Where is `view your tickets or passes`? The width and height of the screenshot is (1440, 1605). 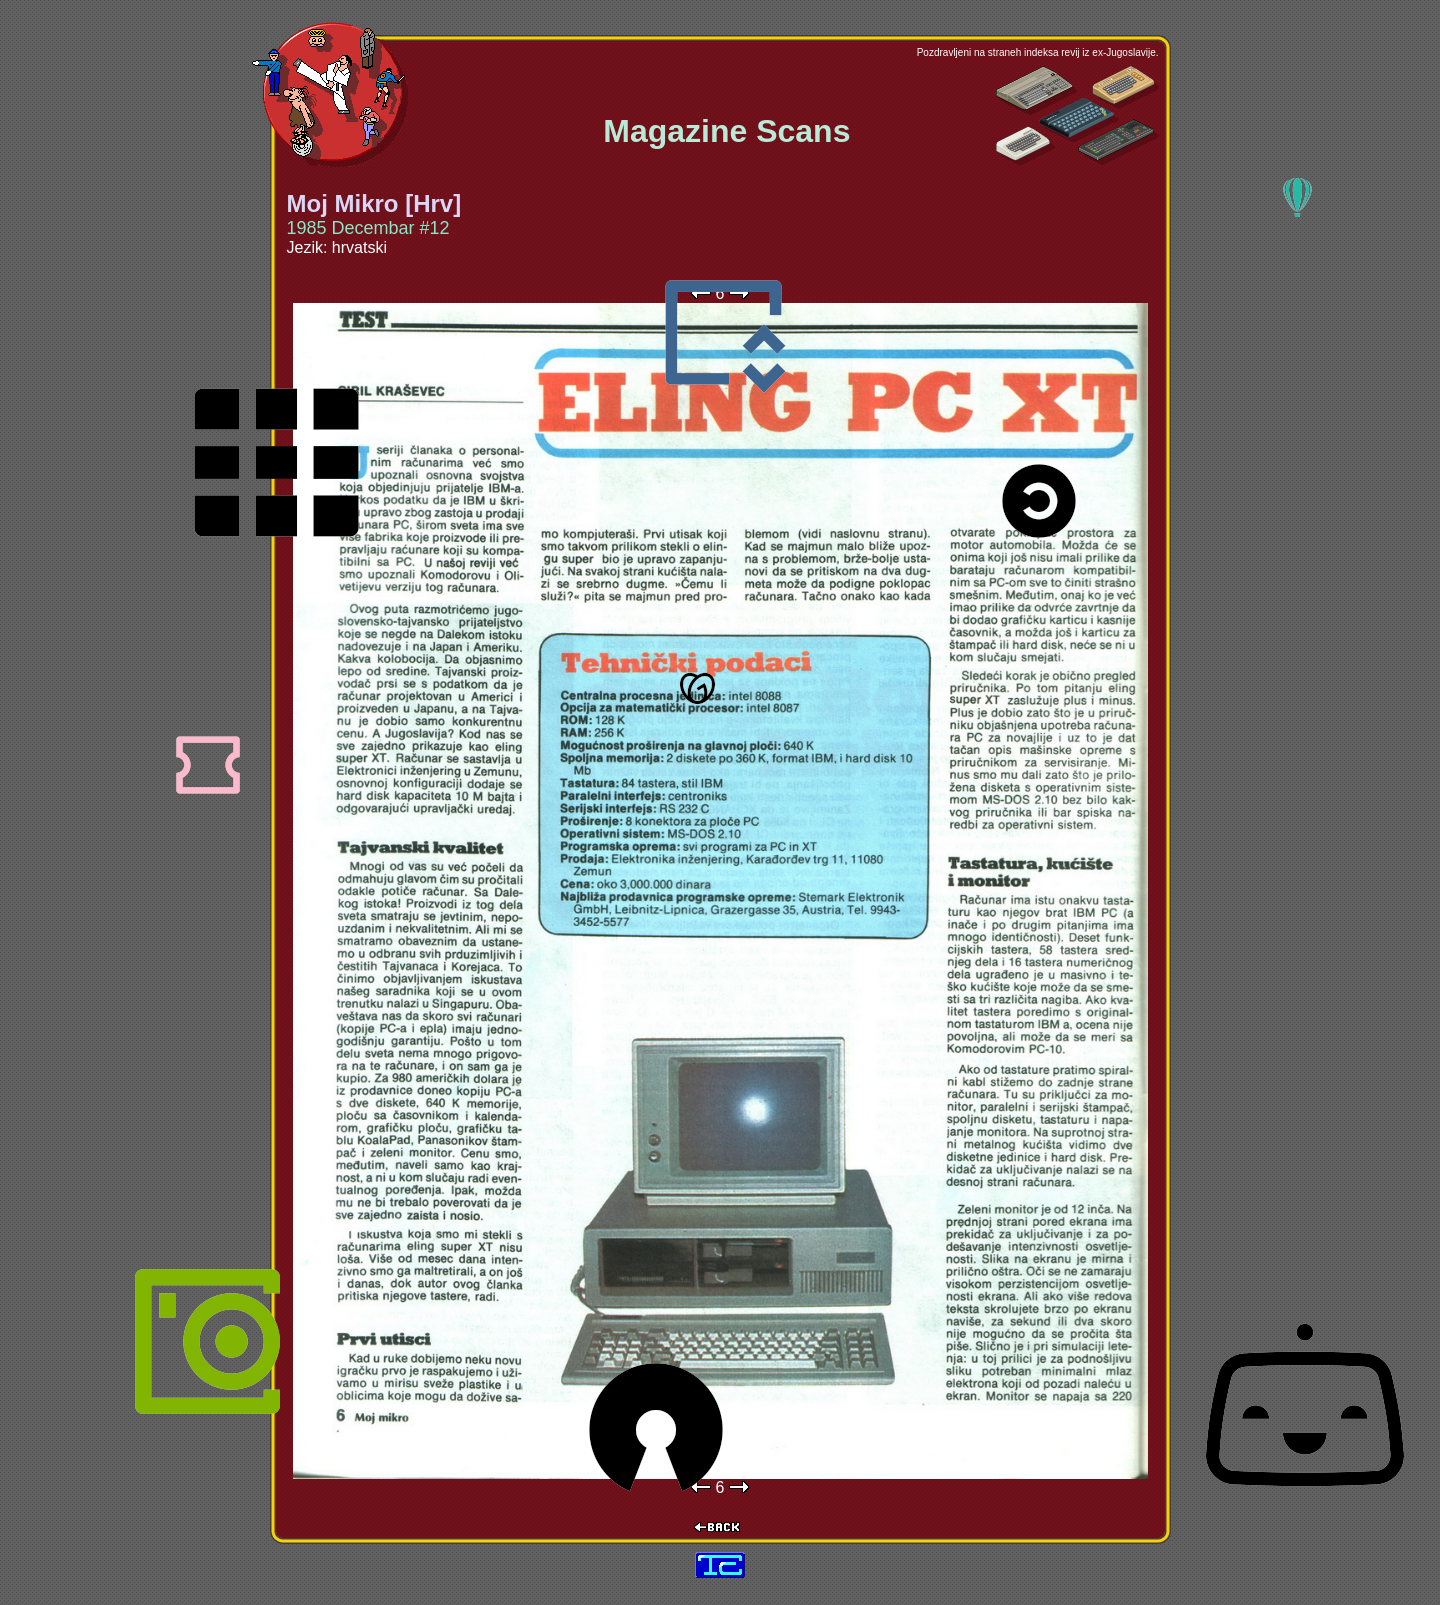
view your tickets or passes is located at coordinates (208, 765).